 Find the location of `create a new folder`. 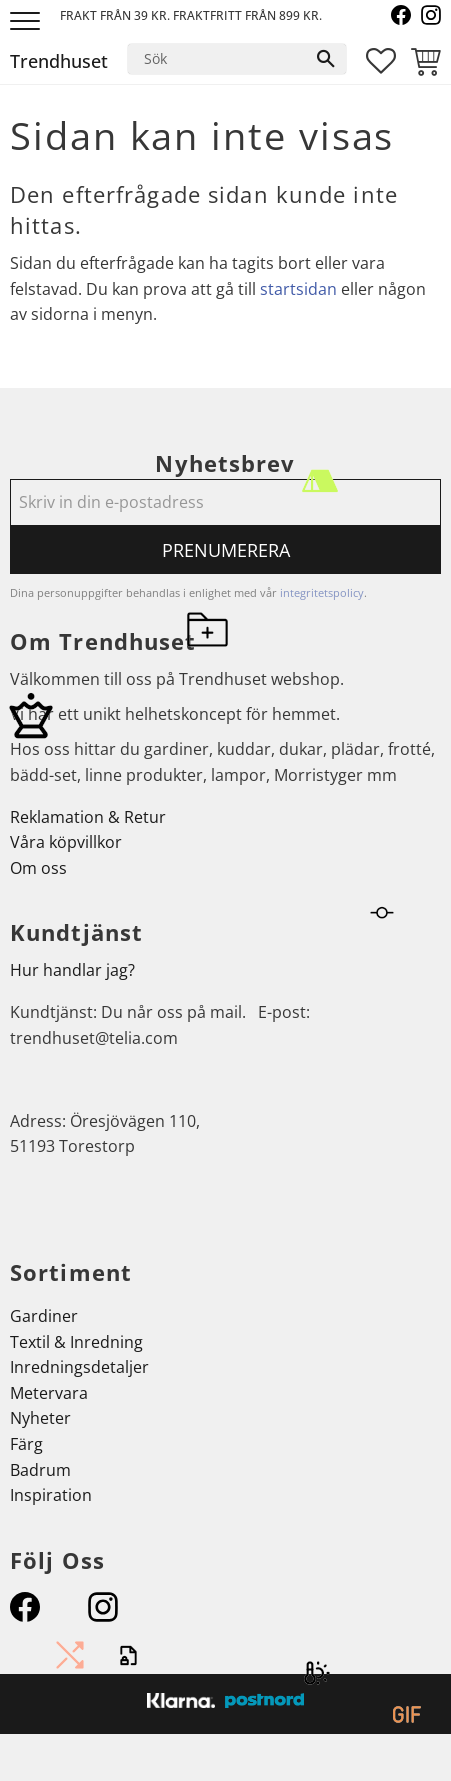

create a new folder is located at coordinates (207, 629).